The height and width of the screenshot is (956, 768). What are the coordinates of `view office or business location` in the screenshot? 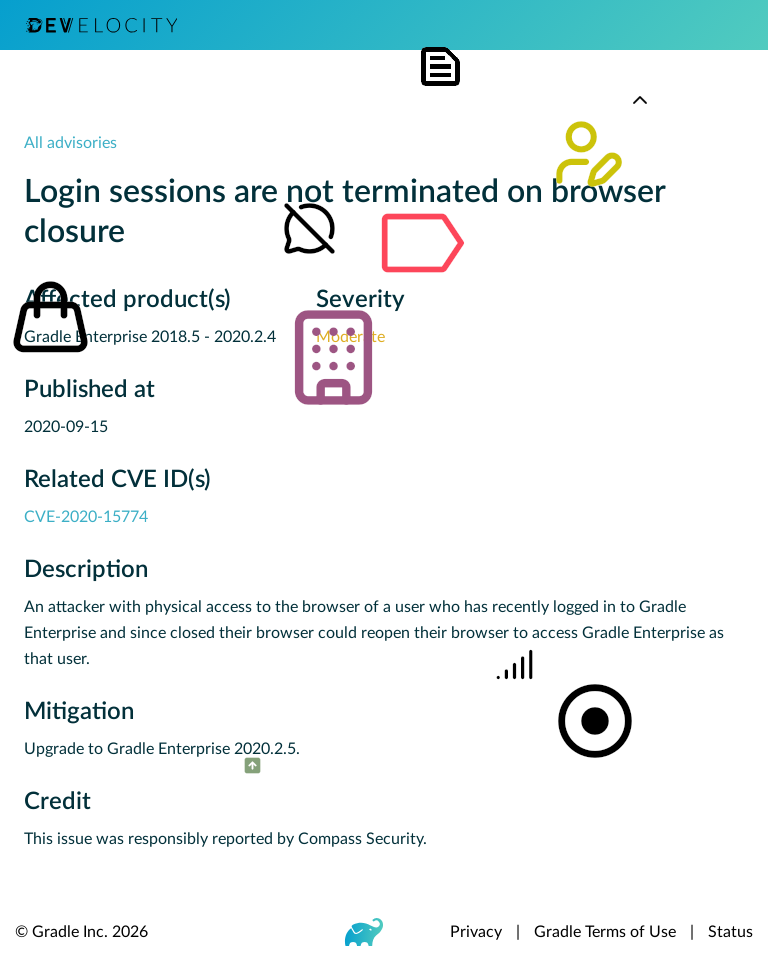 It's located at (333, 357).